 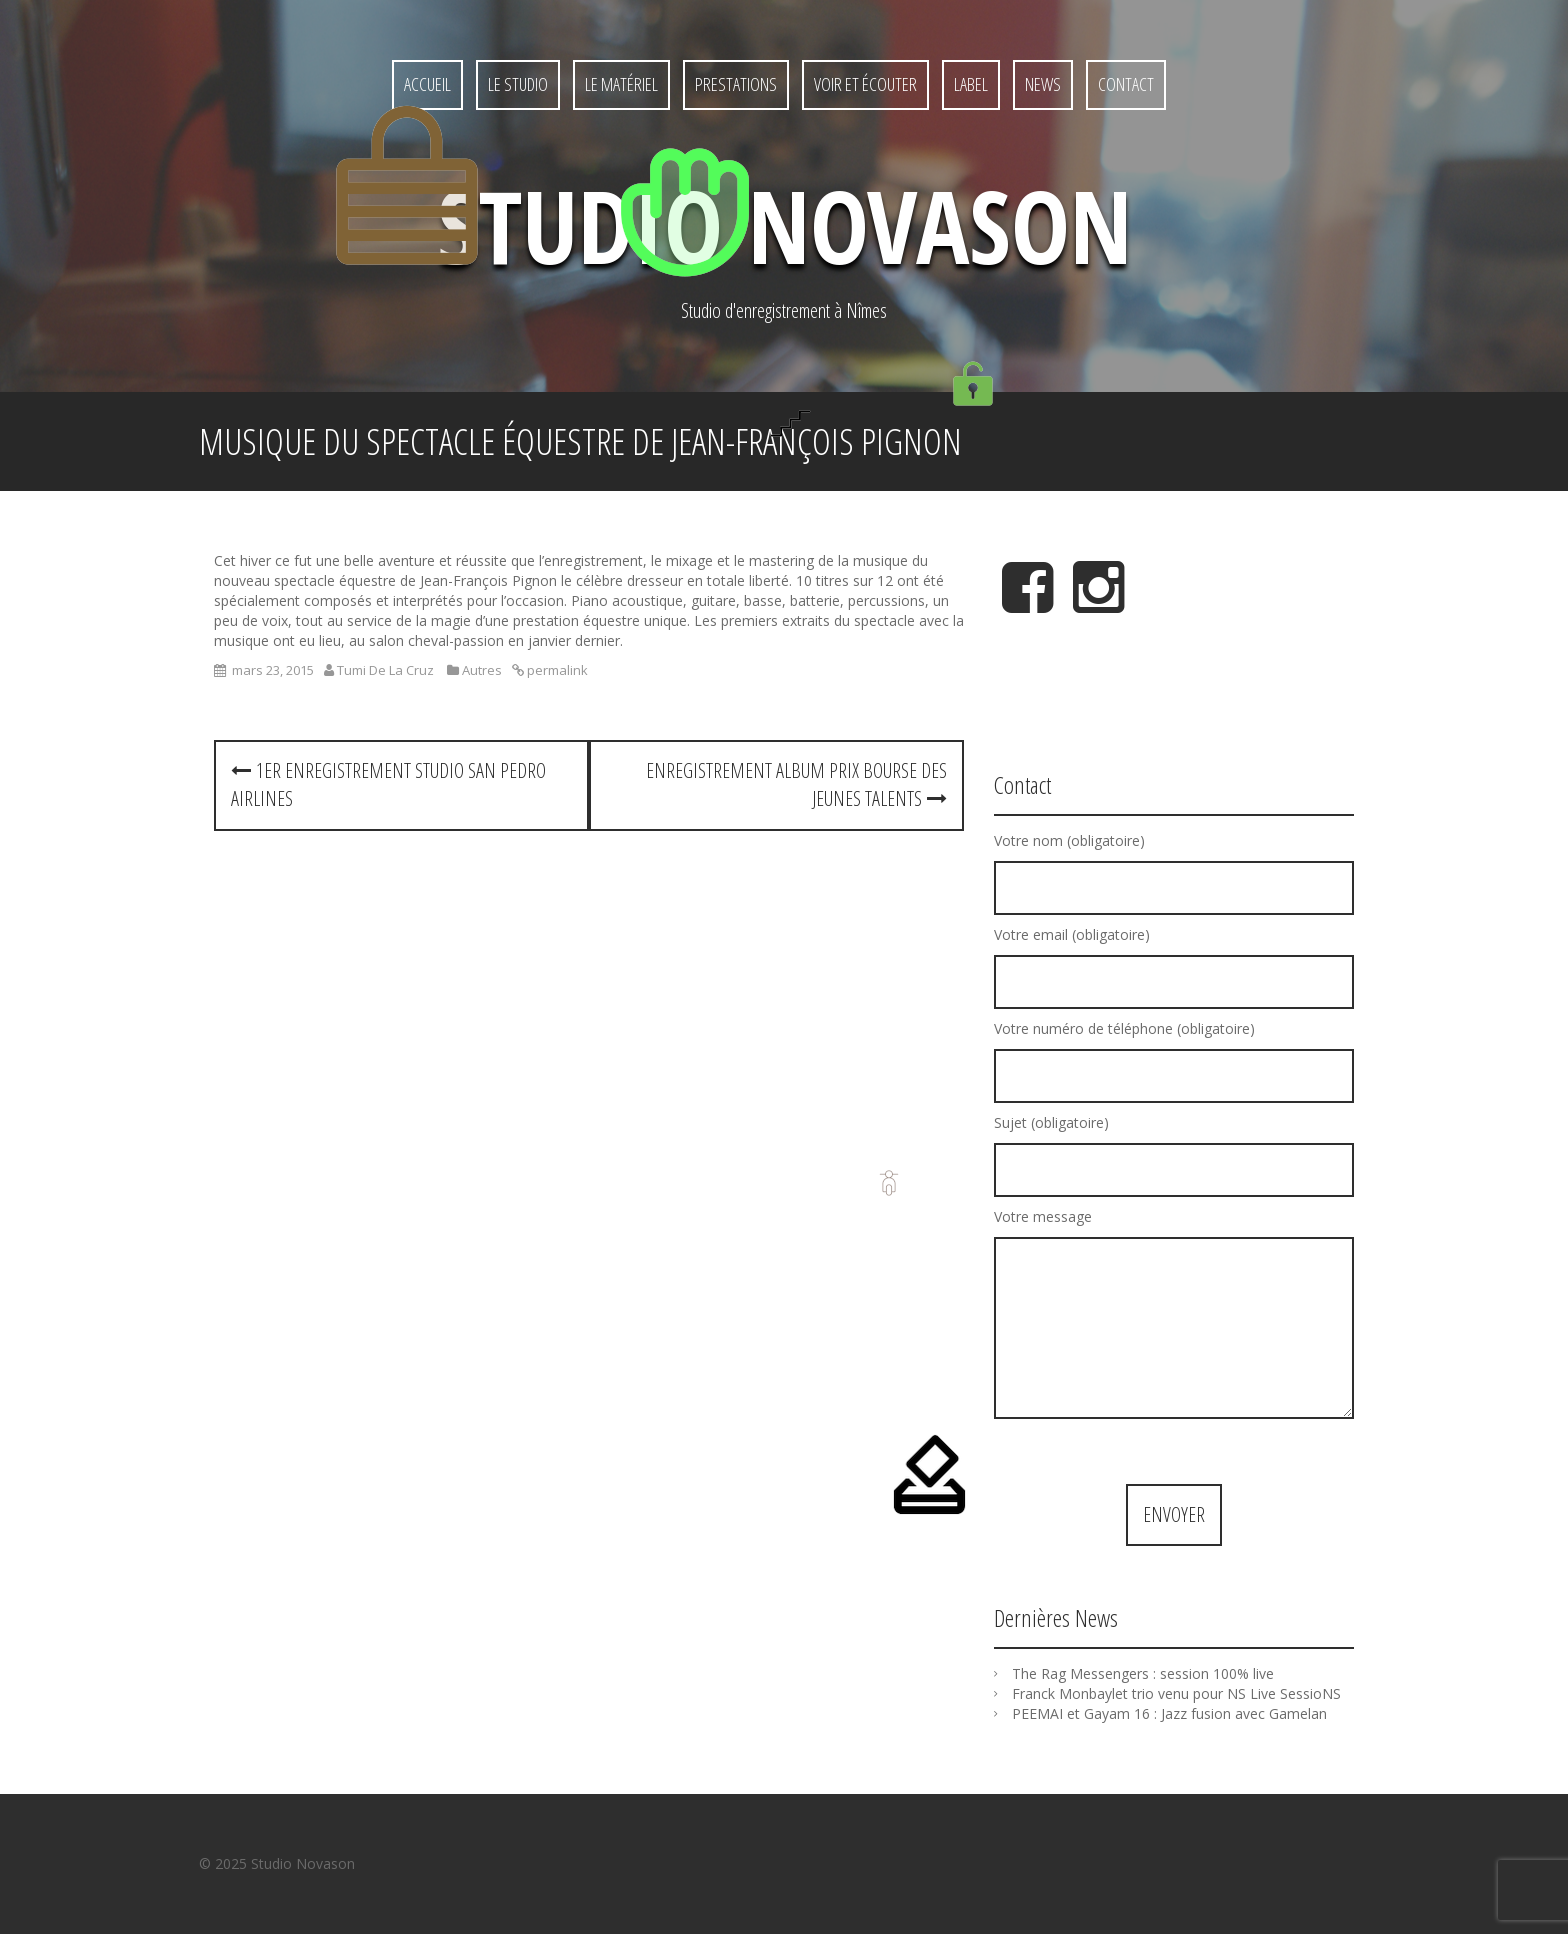 I want to click on indicates secure or encrypted content, so click(x=407, y=194).